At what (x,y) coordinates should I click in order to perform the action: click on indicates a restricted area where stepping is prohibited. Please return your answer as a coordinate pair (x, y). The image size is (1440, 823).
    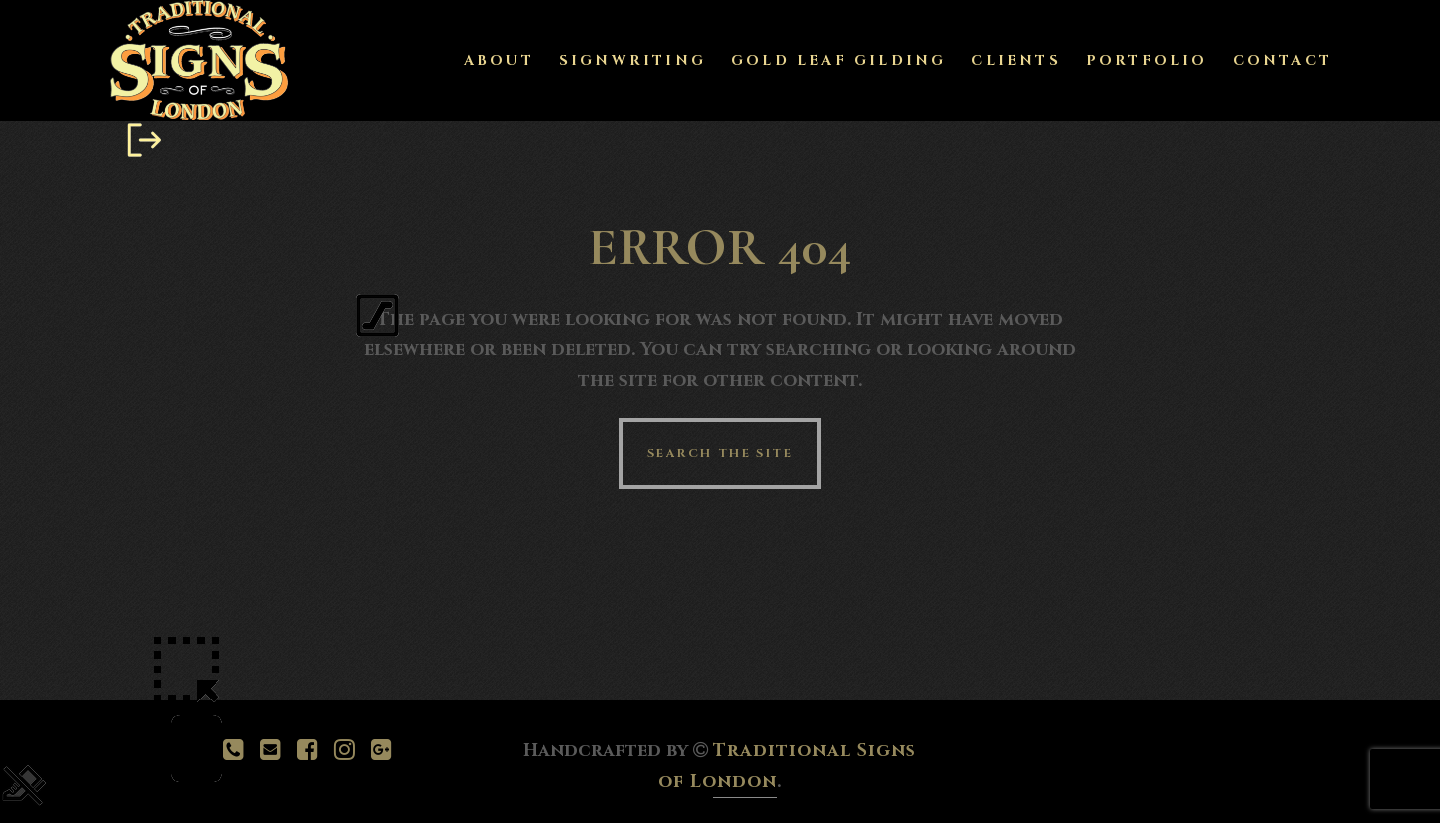
    Looking at the image, I should click on (24, 784).